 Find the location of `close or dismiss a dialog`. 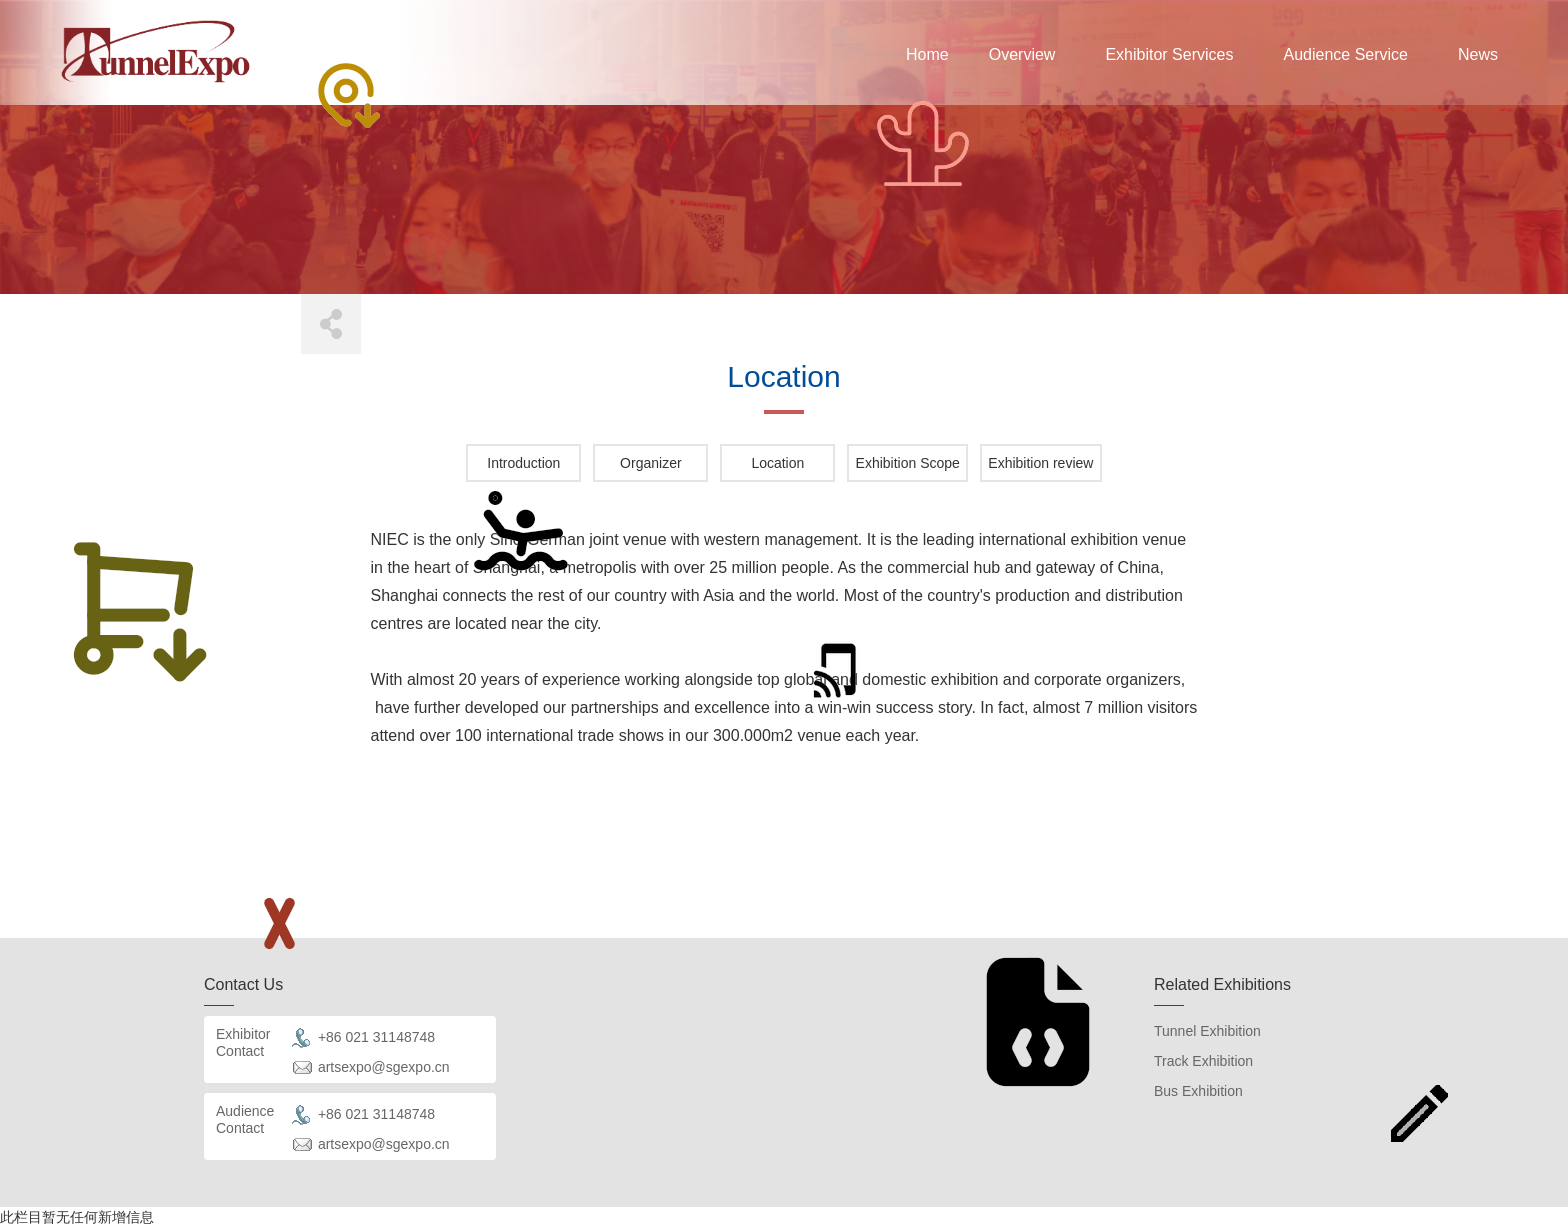

close or dismiss a dialog is located at coordinates (279, 923).